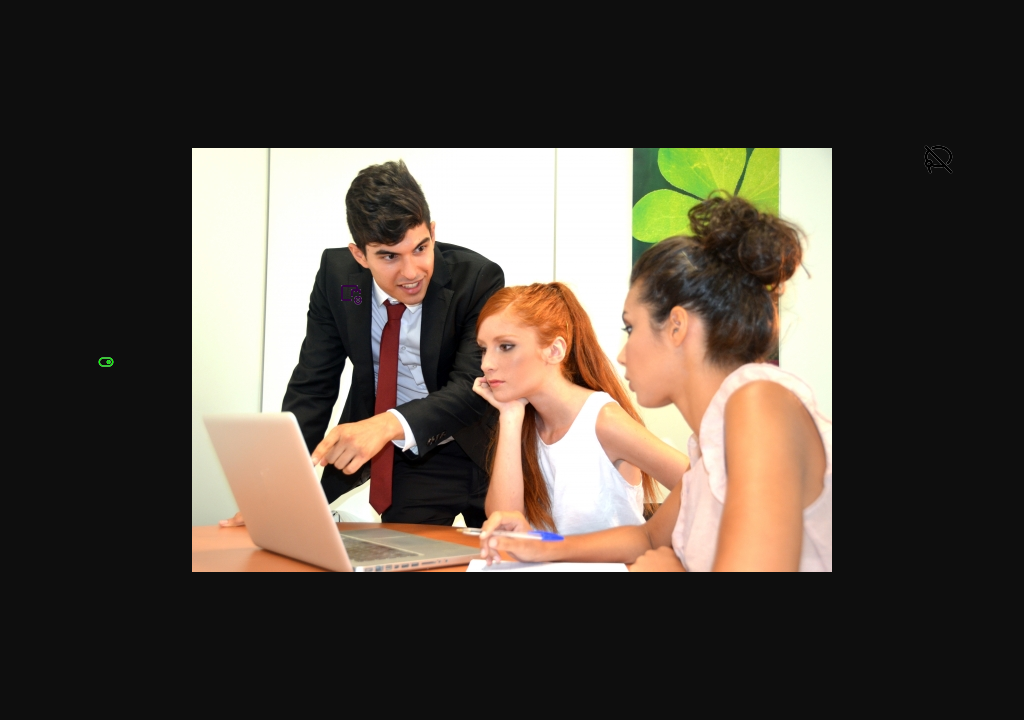  Describe the element at coordinates (938, 159) in the screenshot. I see `disable lasso selection tool` at that location.